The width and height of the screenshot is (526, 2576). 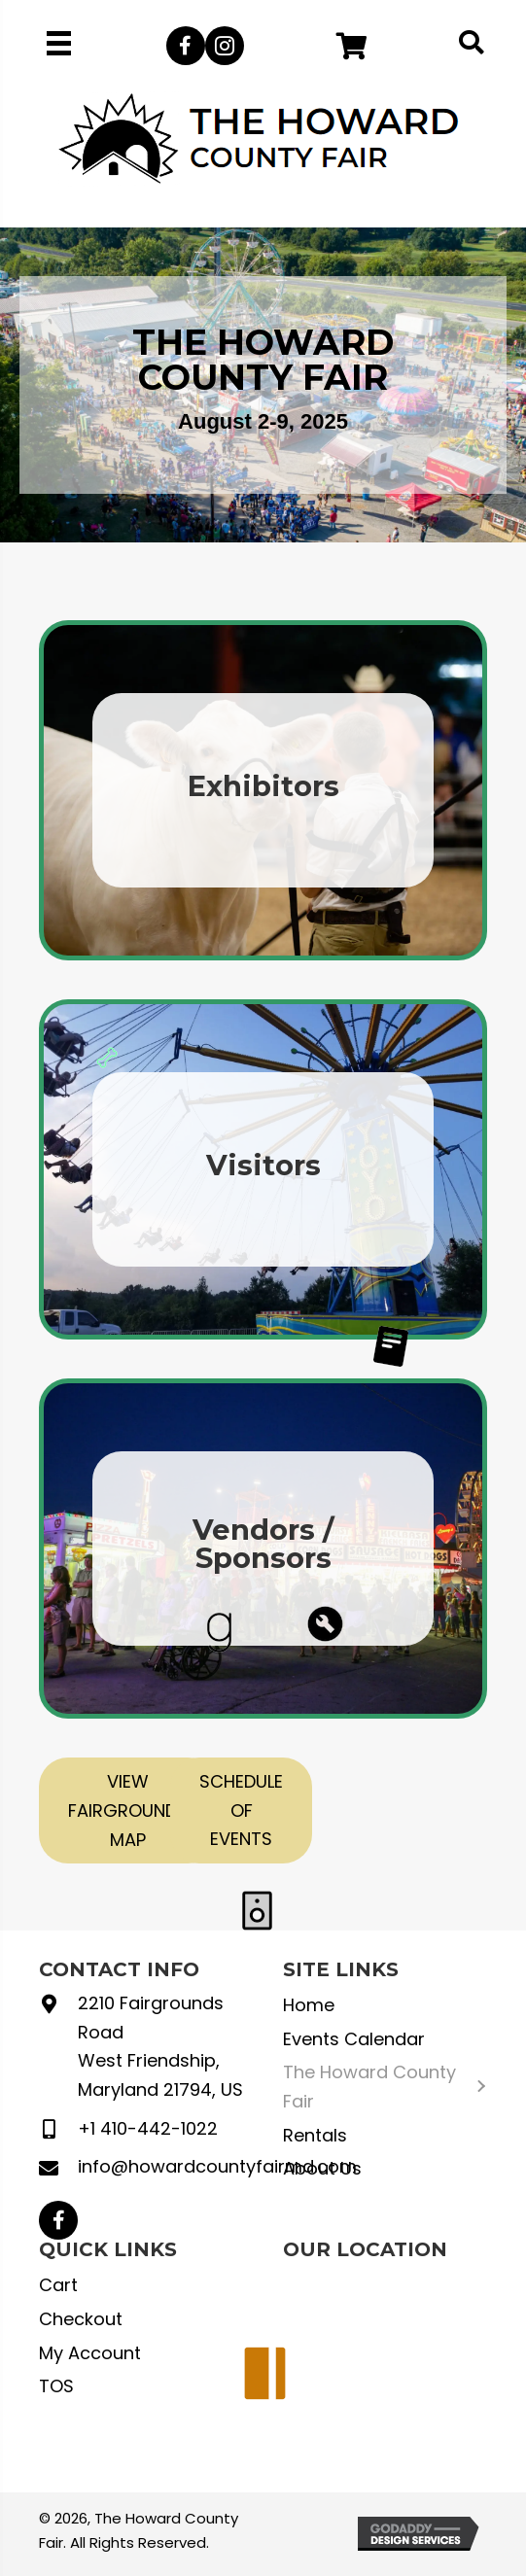 What do you see at coordinates (391, 1346) in the screenshot?
I see `view or access your resume/CV` at bounding box center [391, 1346].